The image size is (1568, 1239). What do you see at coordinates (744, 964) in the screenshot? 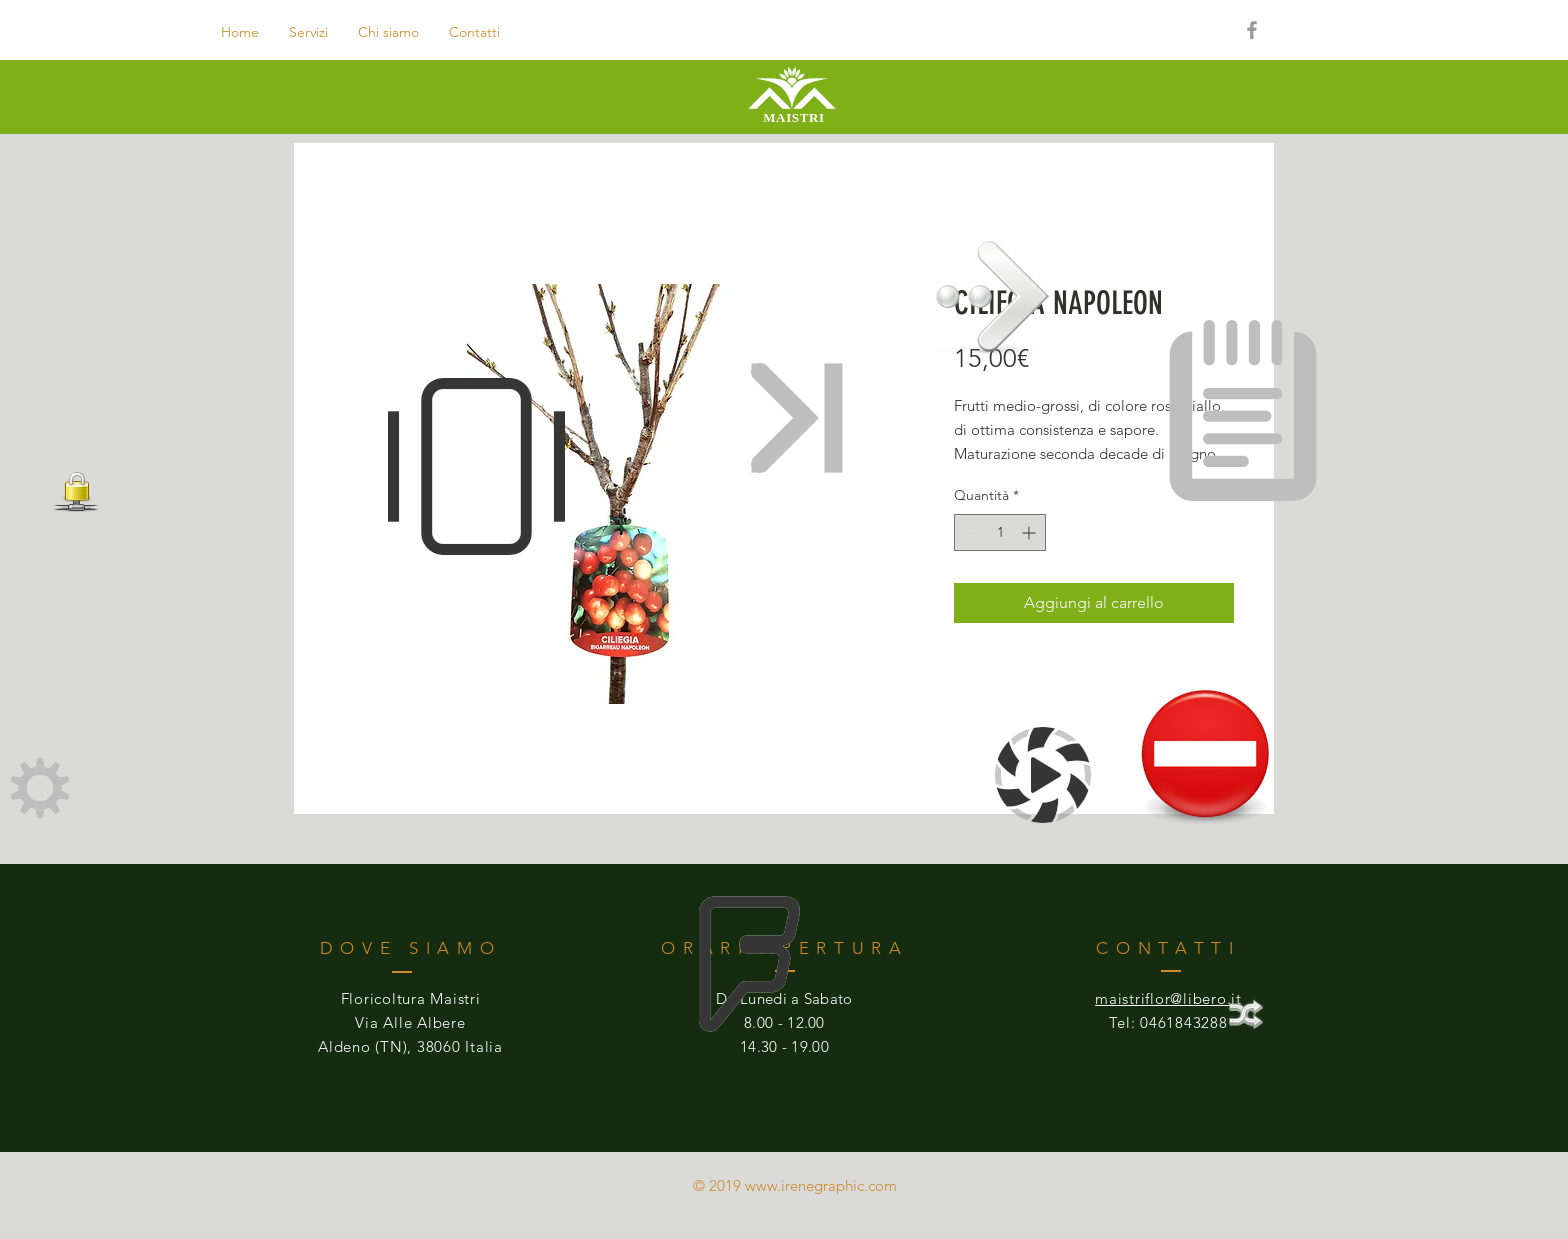
I see `connect your foursquare account` at bounding box center [744, 964].